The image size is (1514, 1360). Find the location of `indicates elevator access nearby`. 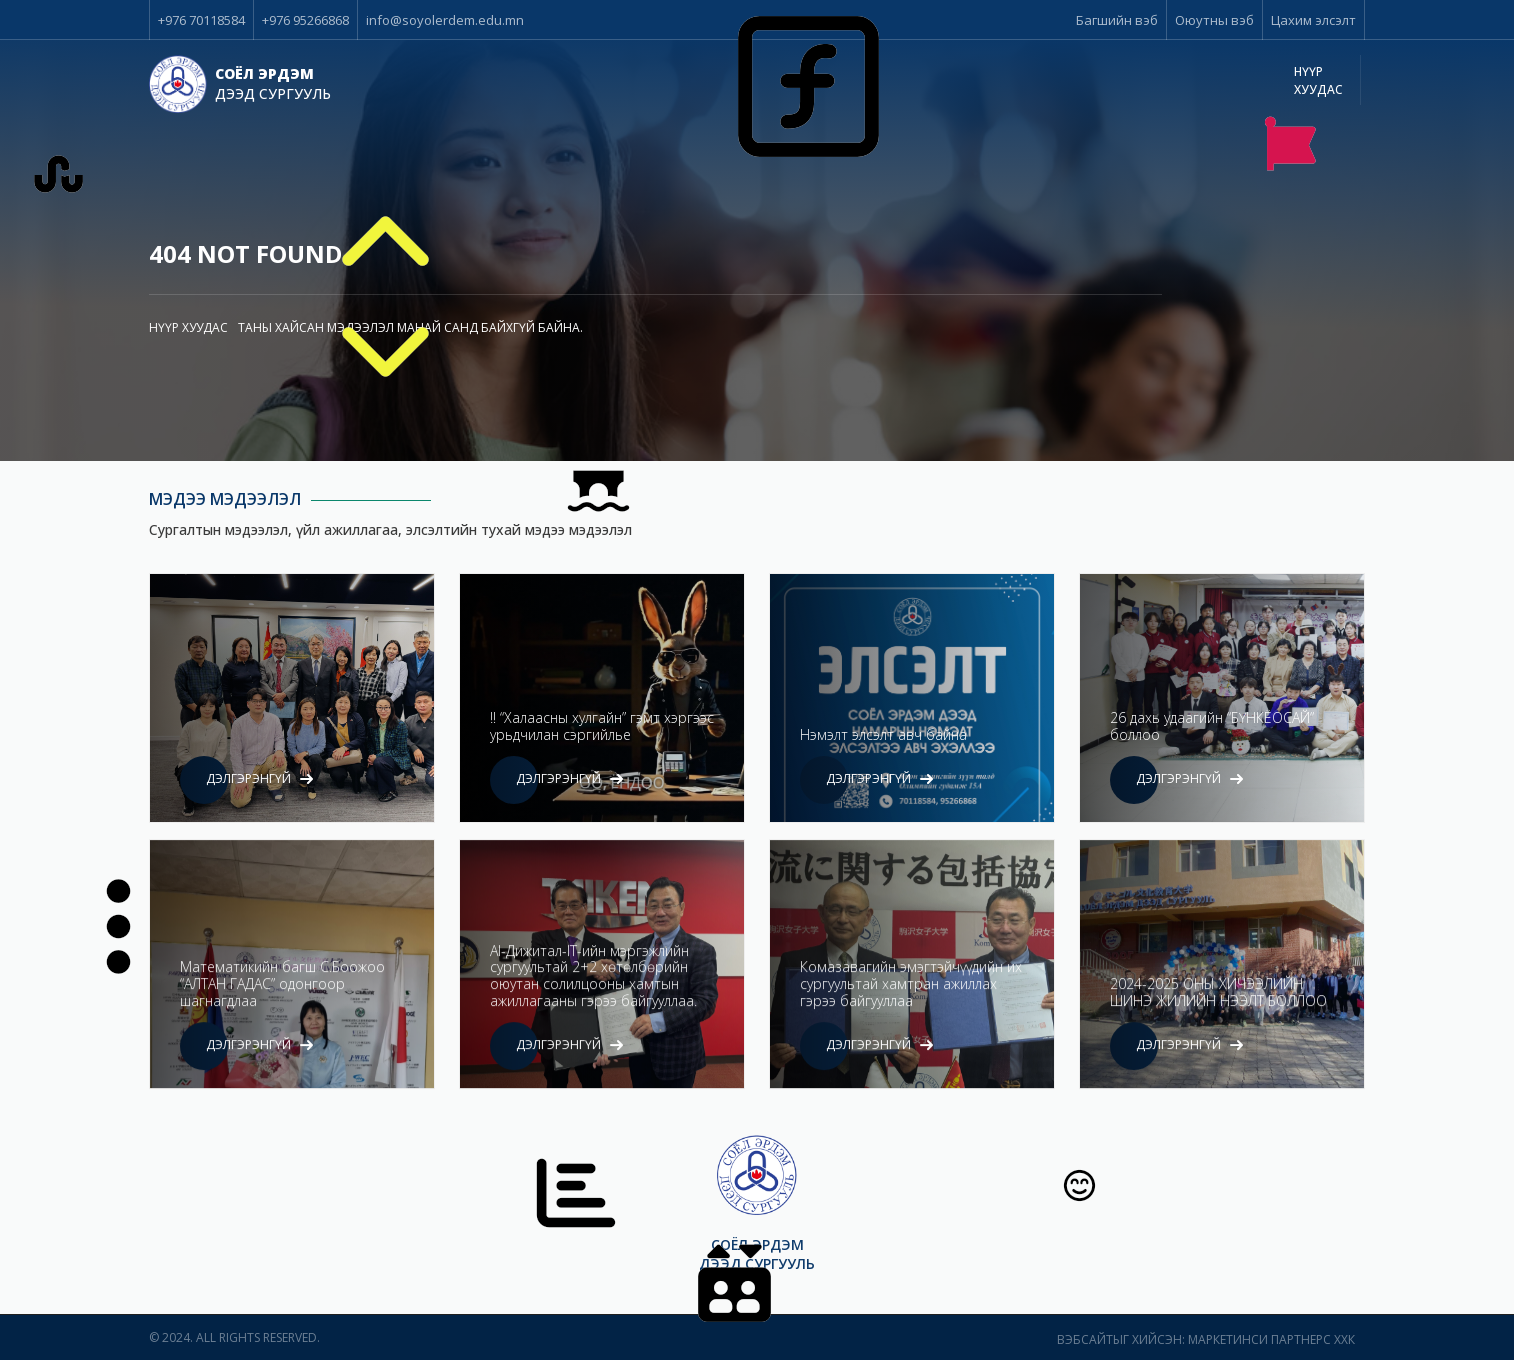

indicates elevator access nearby is located at coordinates (734, 1285).